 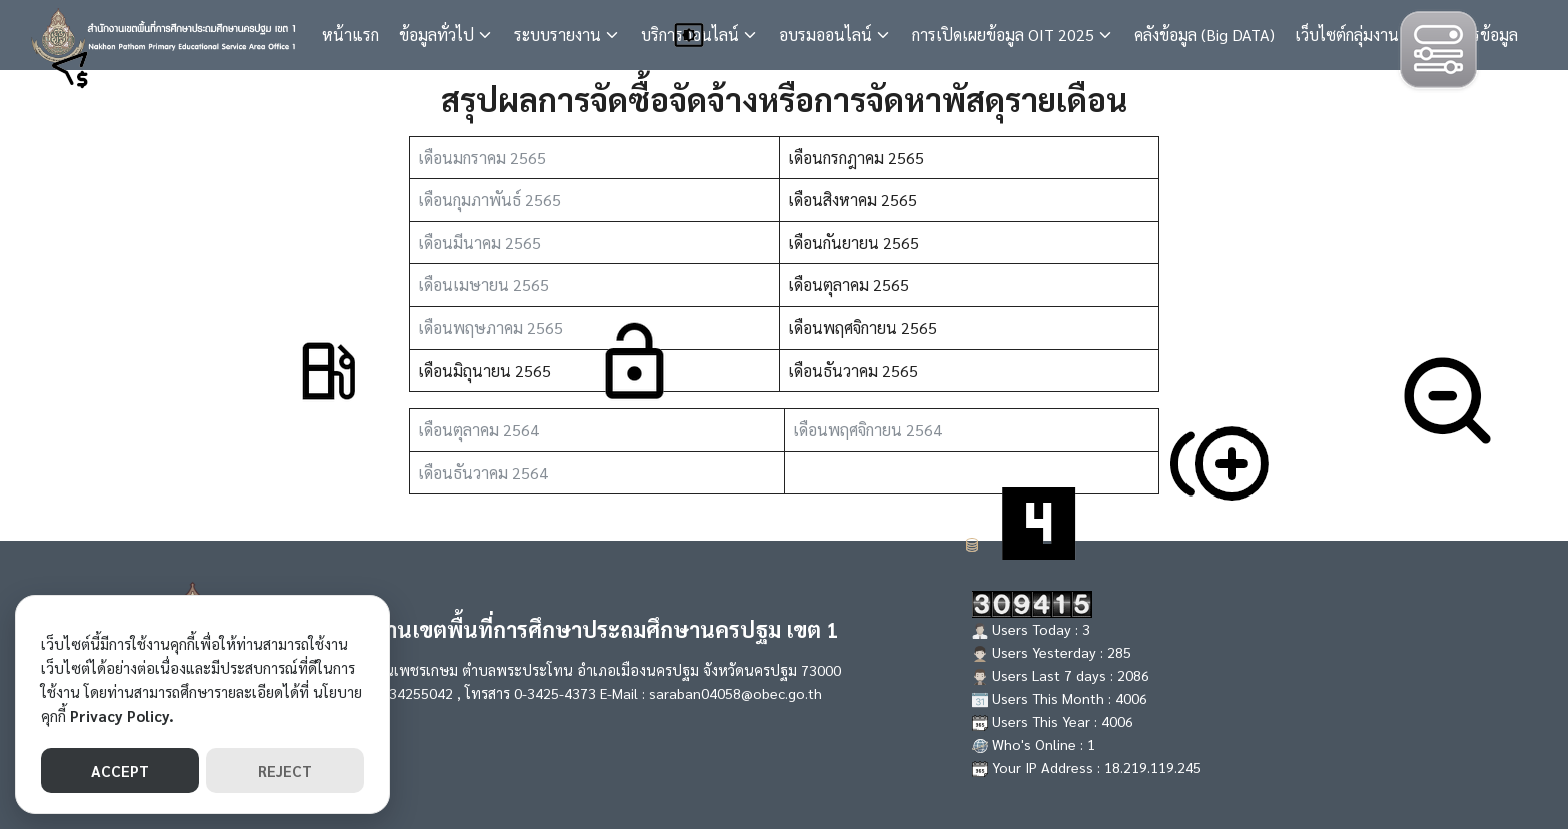 I want to click on zoom out of the current view, so click(x=1447, y=400).